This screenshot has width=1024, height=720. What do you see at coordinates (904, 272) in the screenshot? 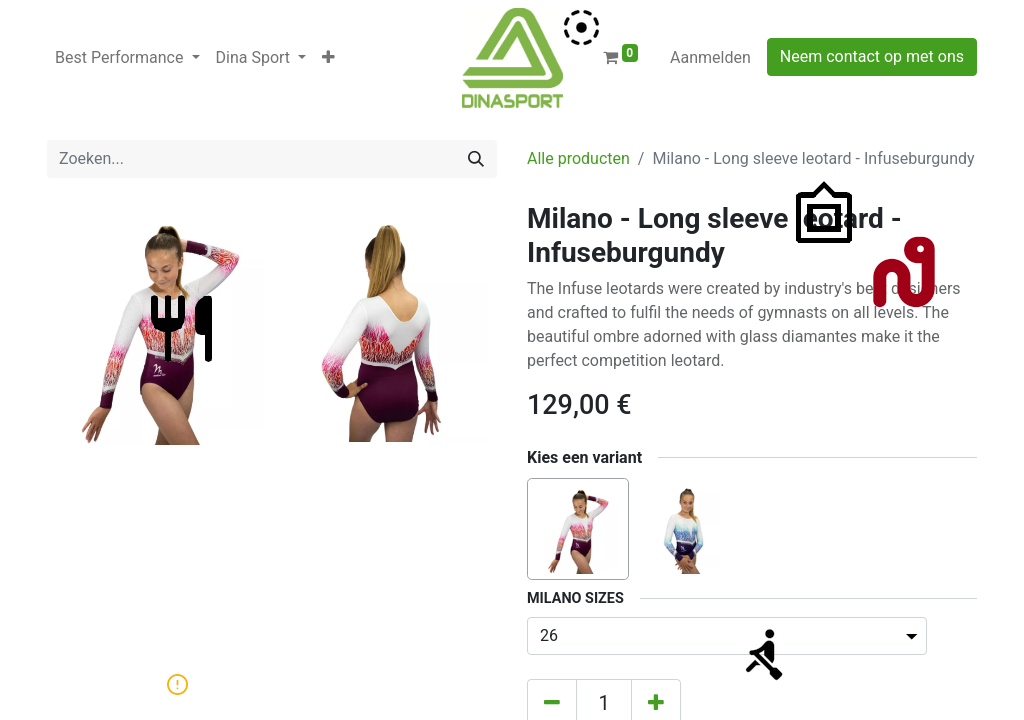
I see `indicates malware or security threat detected` at bounding box center [904, 272].